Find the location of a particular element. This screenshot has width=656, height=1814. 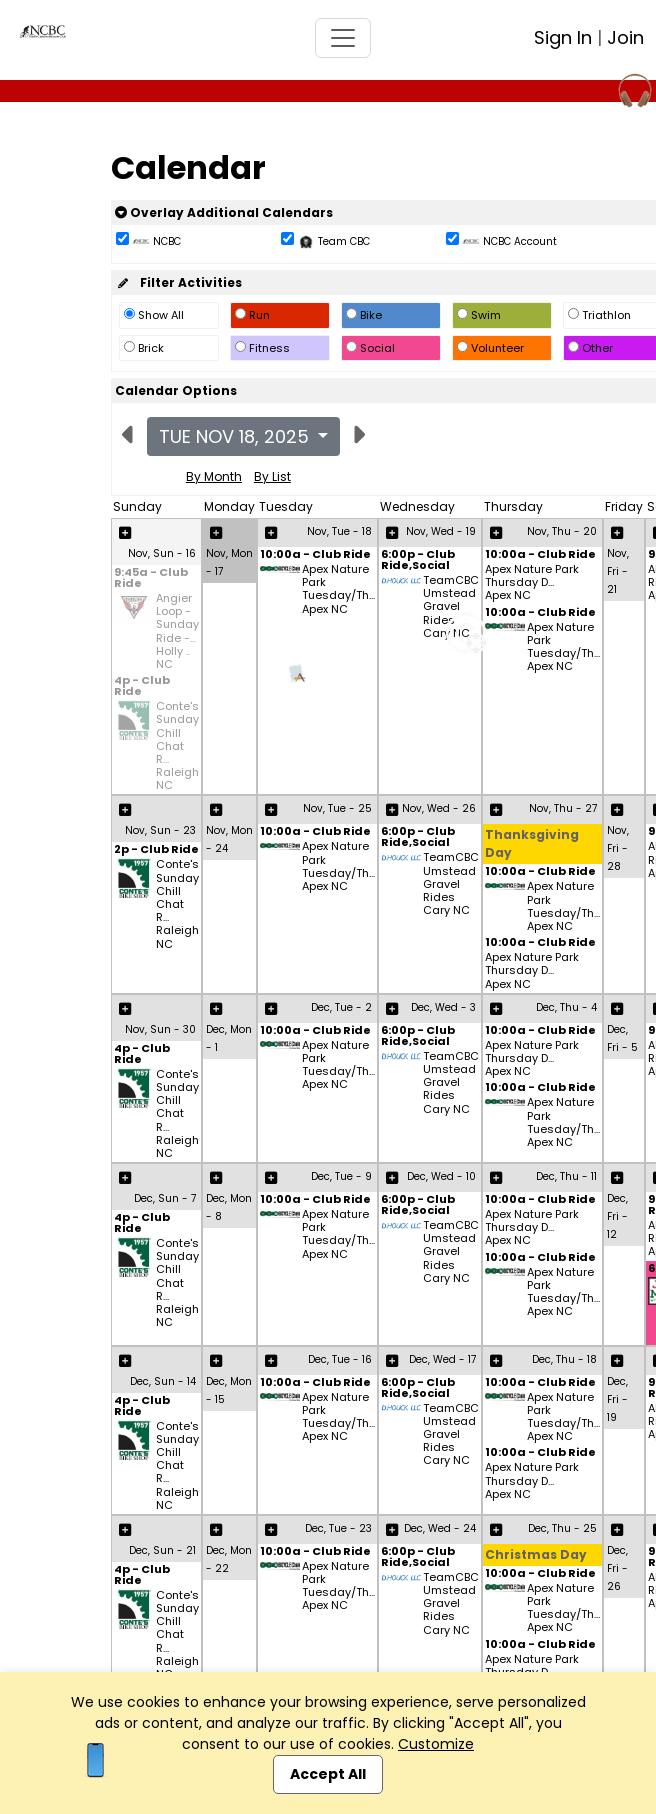

iPhone 16e device icon is located at coordinates (95, 1760).